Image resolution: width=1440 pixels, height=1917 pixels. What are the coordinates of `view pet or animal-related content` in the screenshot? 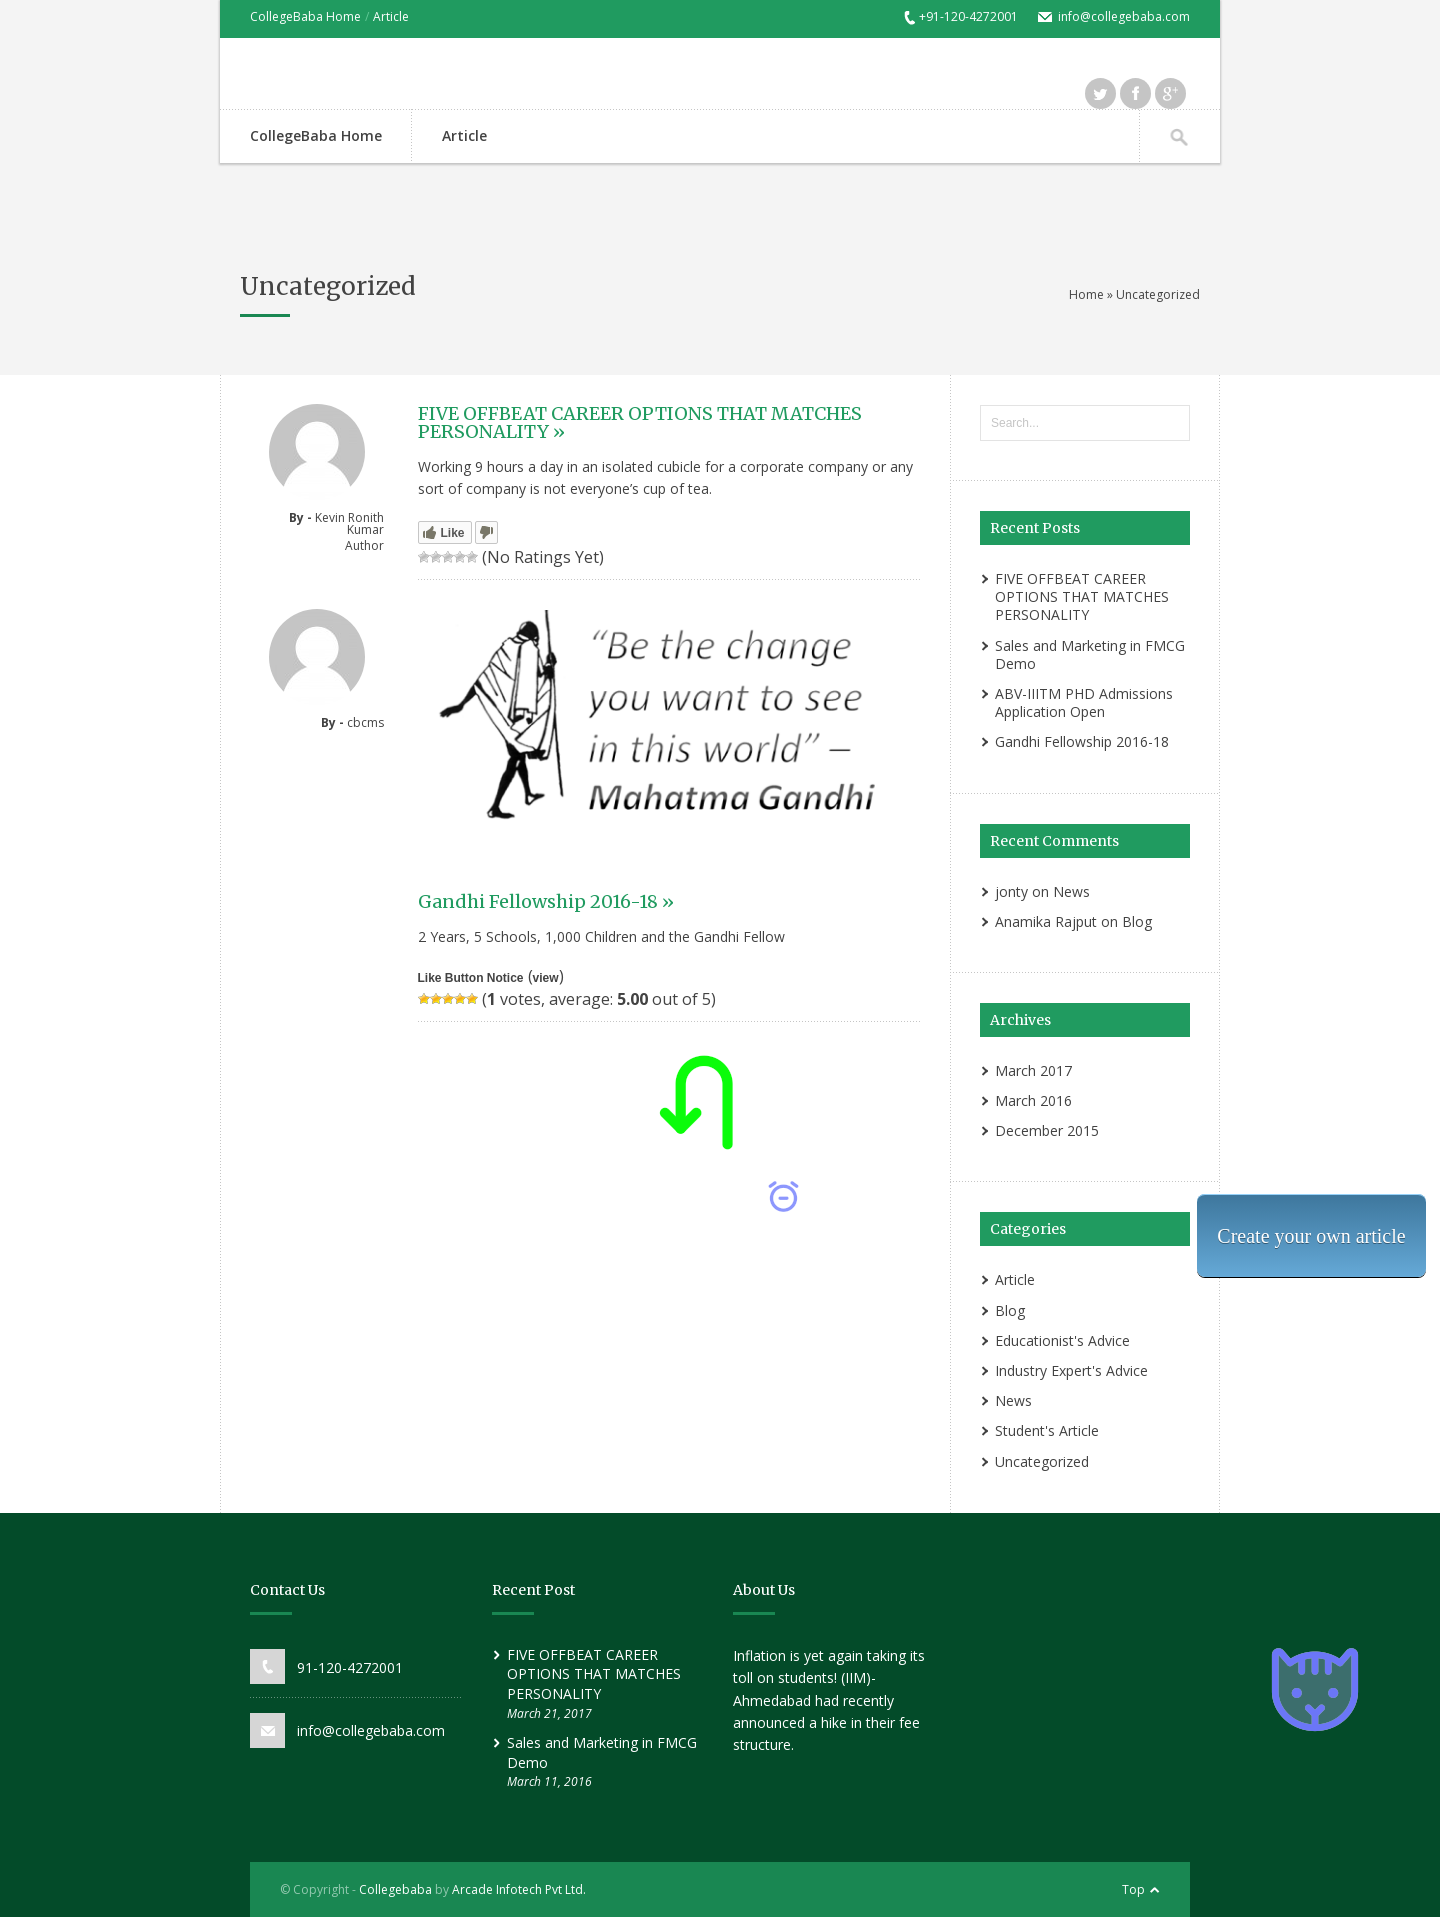 It's located at (1315, 1688).